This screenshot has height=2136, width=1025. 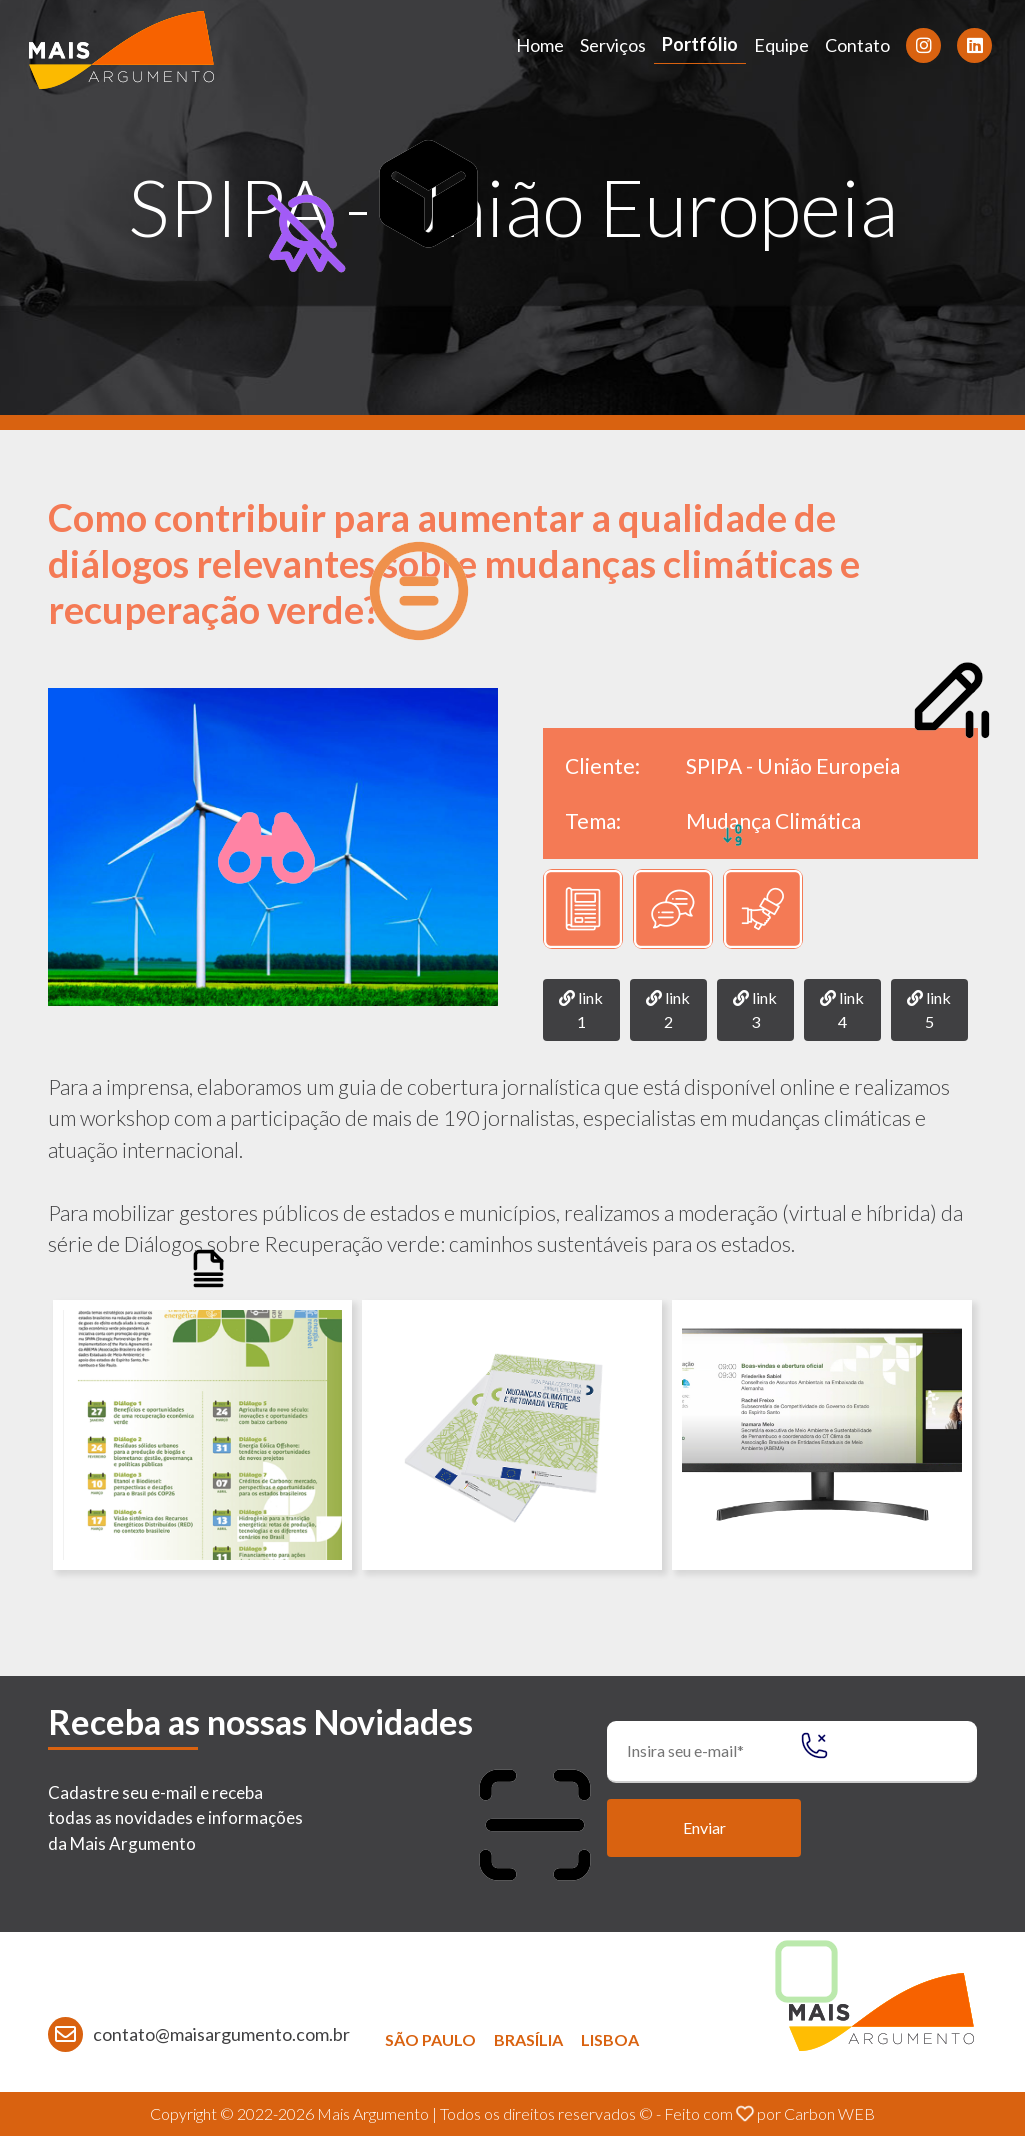 What do you see at coordinates (814, 1745) in the screenshot?
I see `end or decline a phone call` at bounding box center [814, 1745].